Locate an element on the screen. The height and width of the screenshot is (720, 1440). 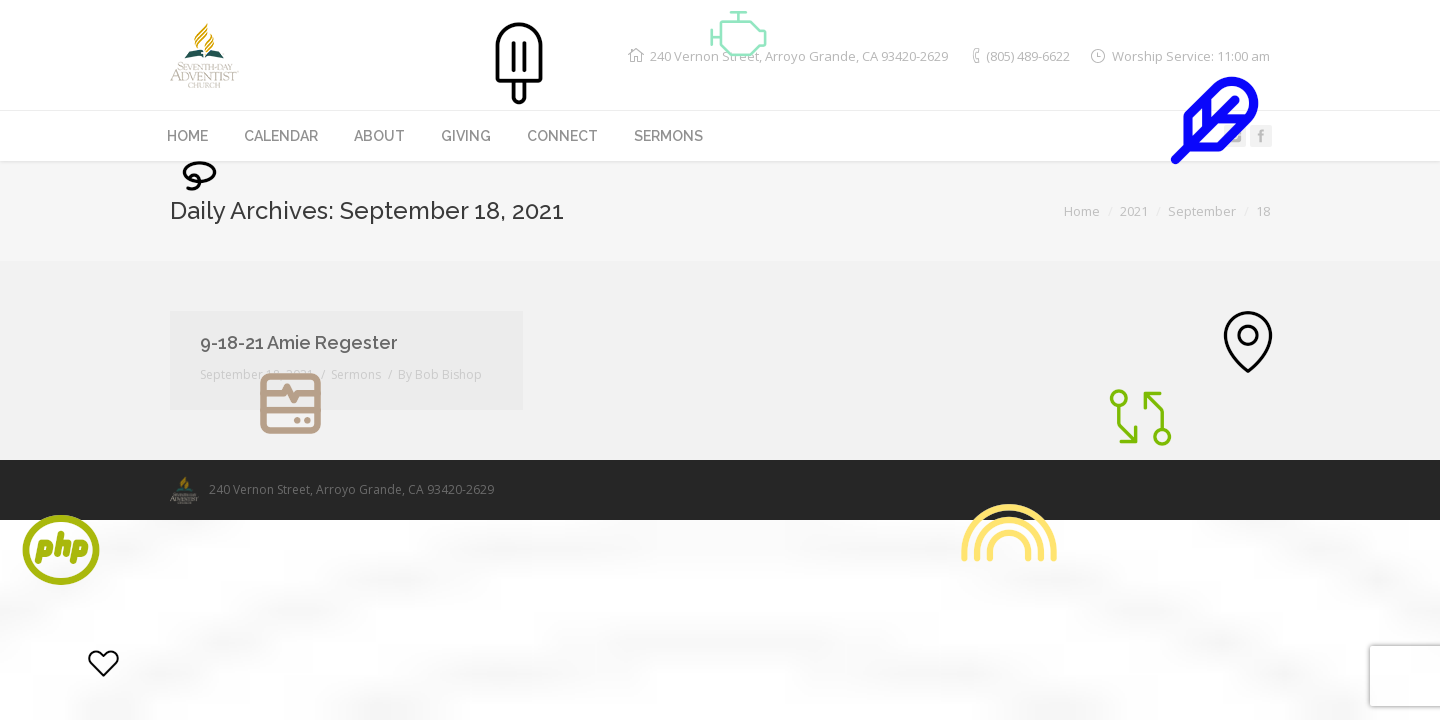
view code differences between versions is located at coordinates (1140, 417).